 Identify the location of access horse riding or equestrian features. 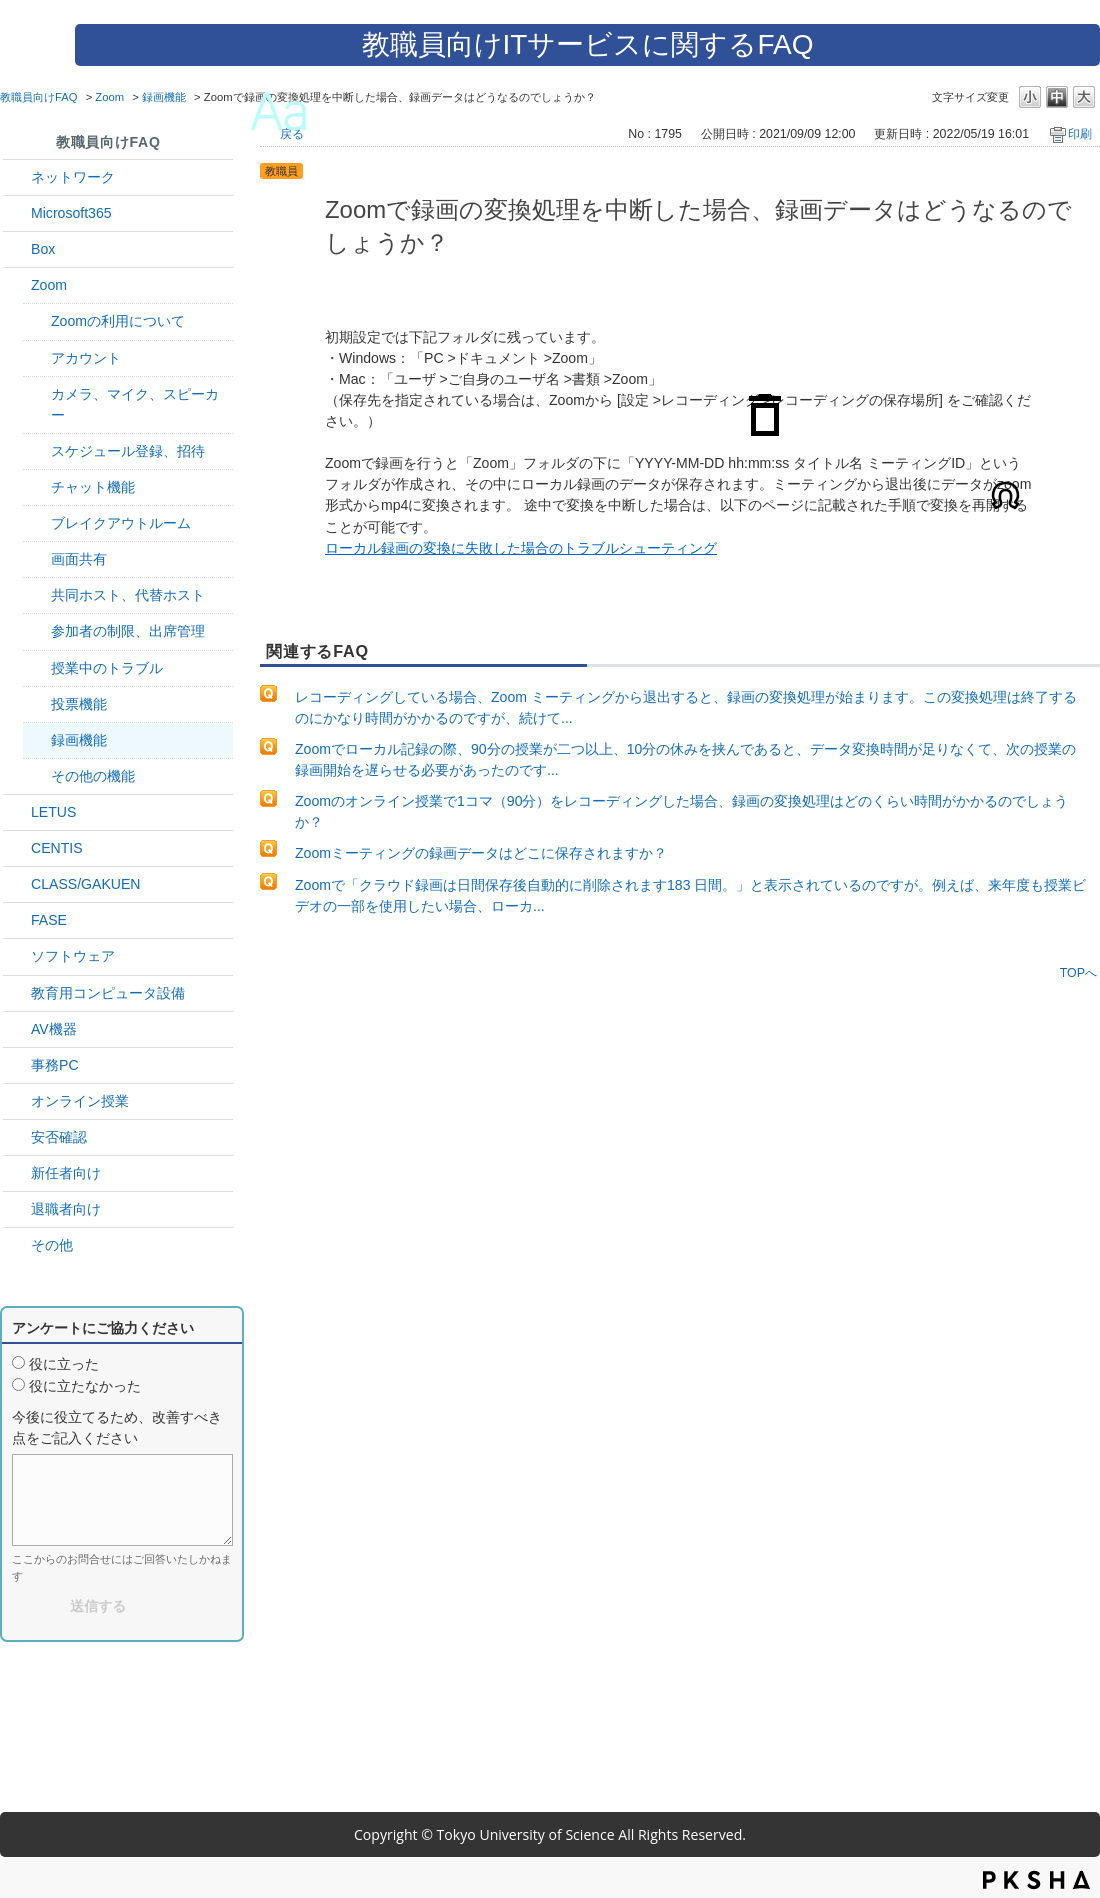
(1005, 495).